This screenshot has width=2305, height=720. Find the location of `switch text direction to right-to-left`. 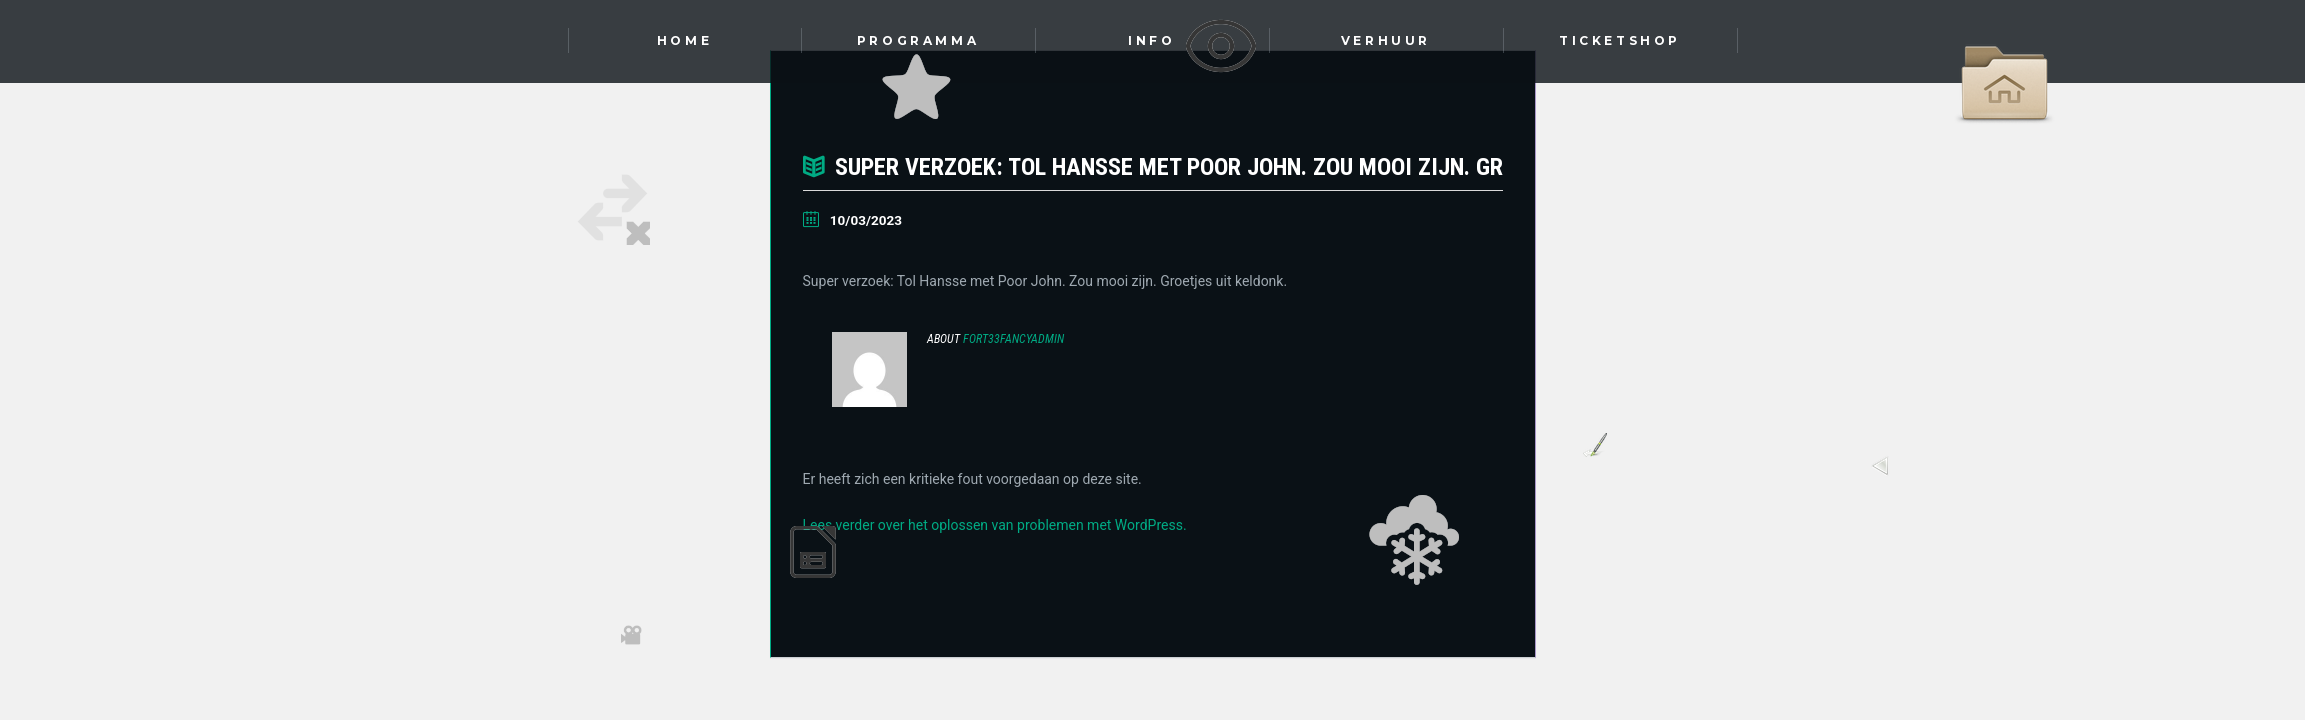

switch text direction to right-to-left is located at coordinates (1595, 445).